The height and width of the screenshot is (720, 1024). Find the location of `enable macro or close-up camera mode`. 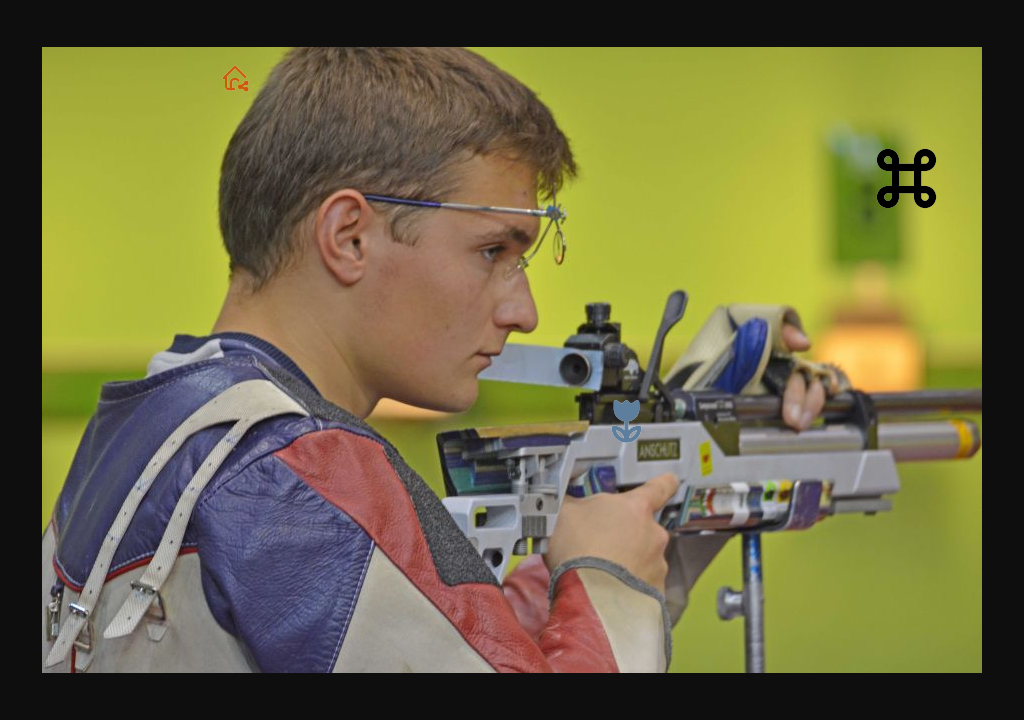

enable macro or close-up camera mode is located at coordinates (626, 421).